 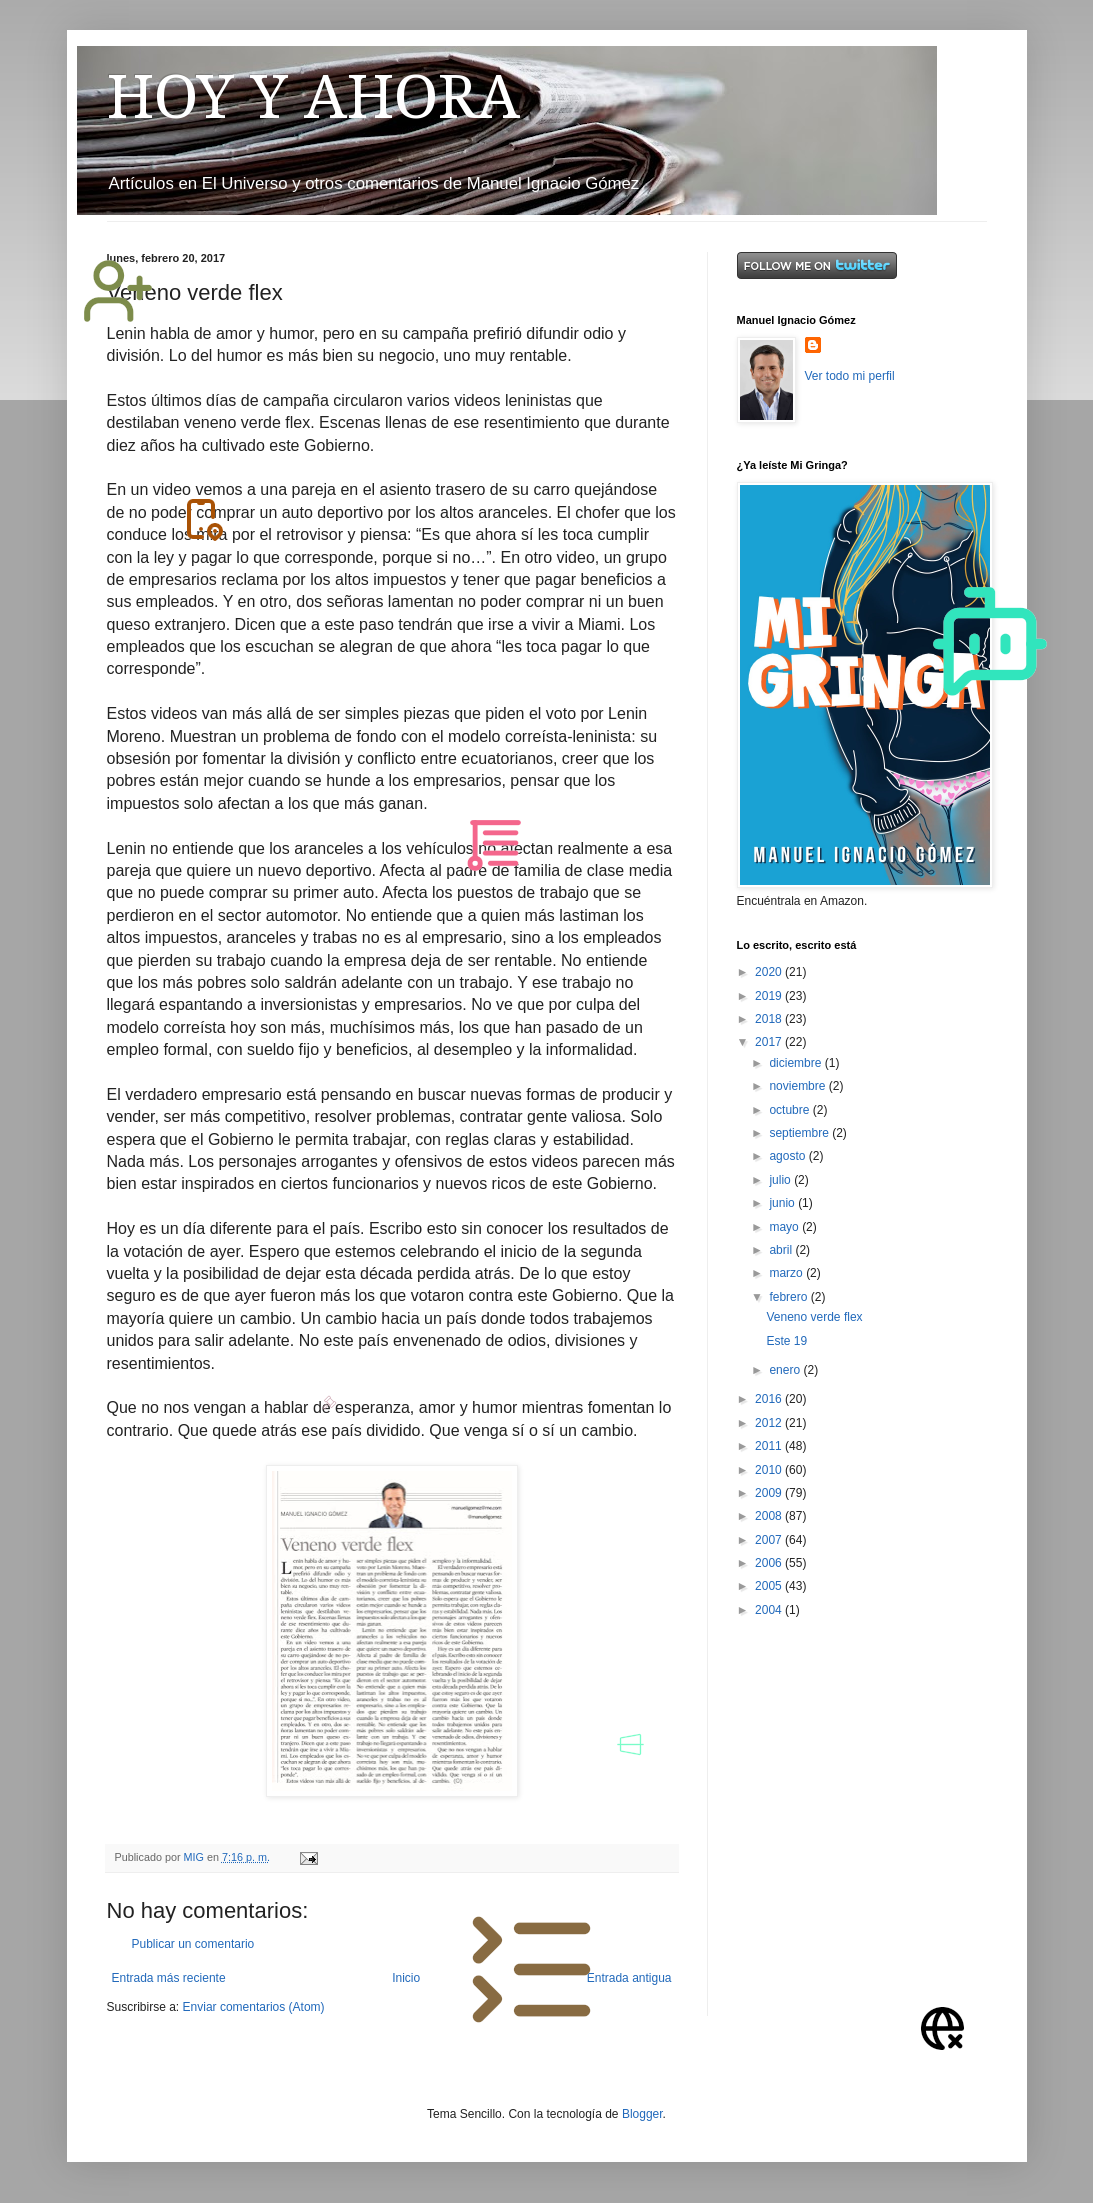 What do you see at coordinates (495, 845) in the screenshot?
I see `adjust window blinds or shades` at bounding box center [495, 845].